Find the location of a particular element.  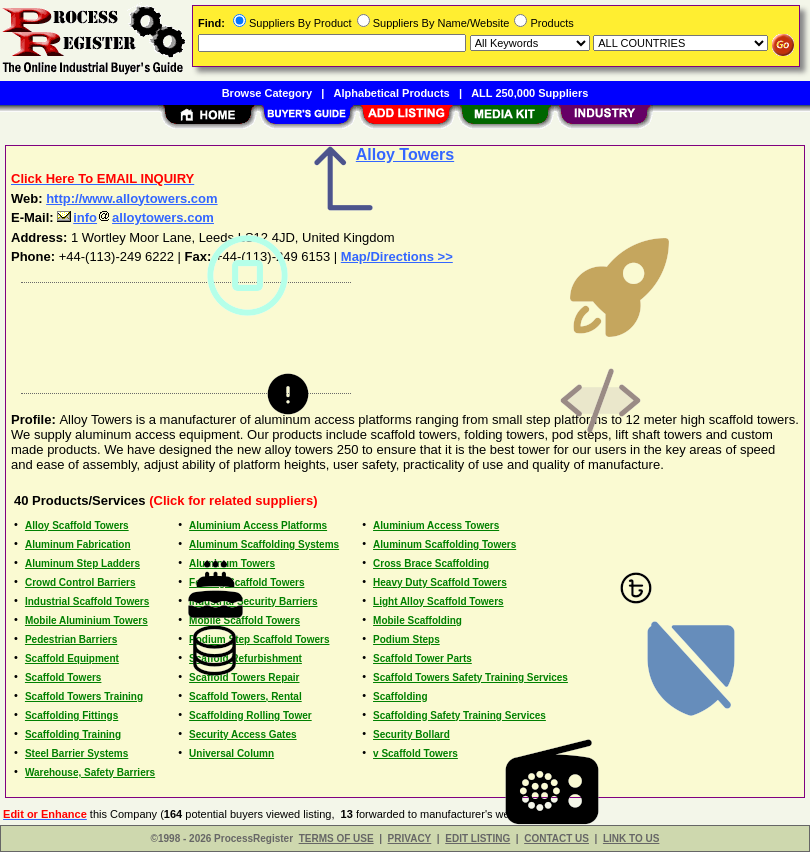

go back and up to previous level is located at coordinates (343, 178).